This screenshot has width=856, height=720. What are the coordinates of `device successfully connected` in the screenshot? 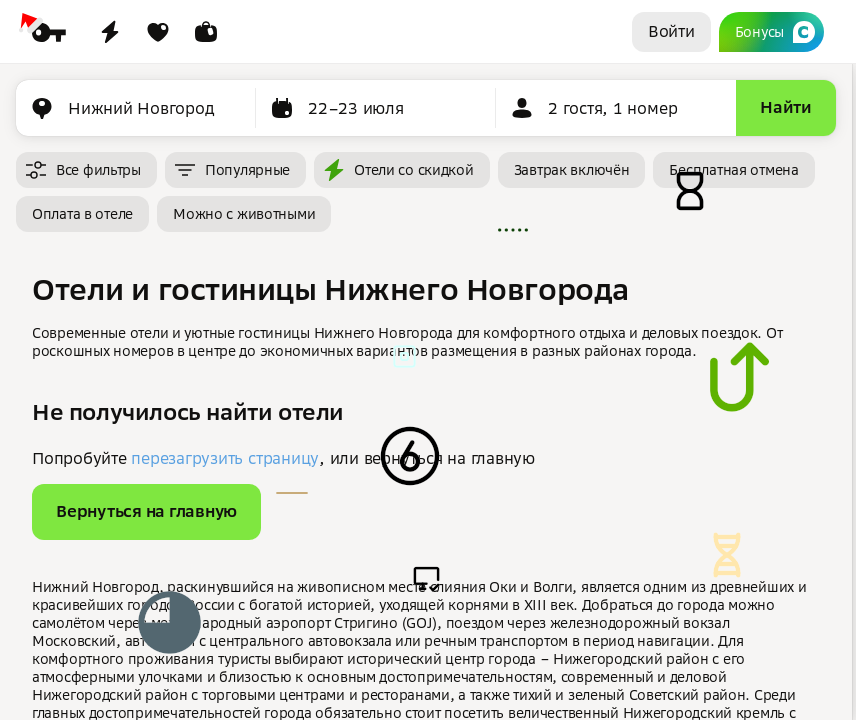 It's located at (426, 578).